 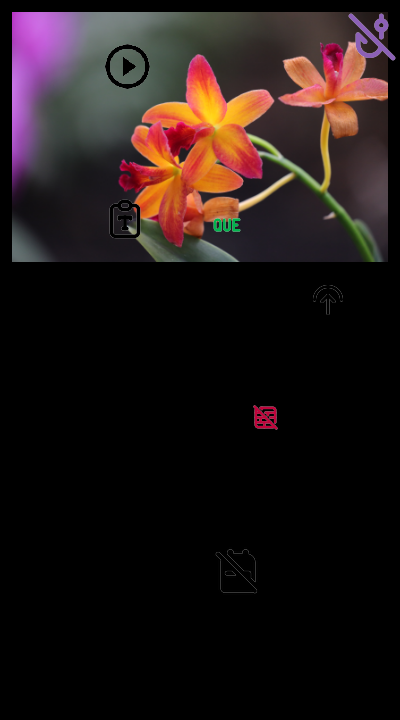 What do you see at coordinates (372, 37) in the screenshot?
I see `disable fishing or hook feature` at bounding box center [372, 37].